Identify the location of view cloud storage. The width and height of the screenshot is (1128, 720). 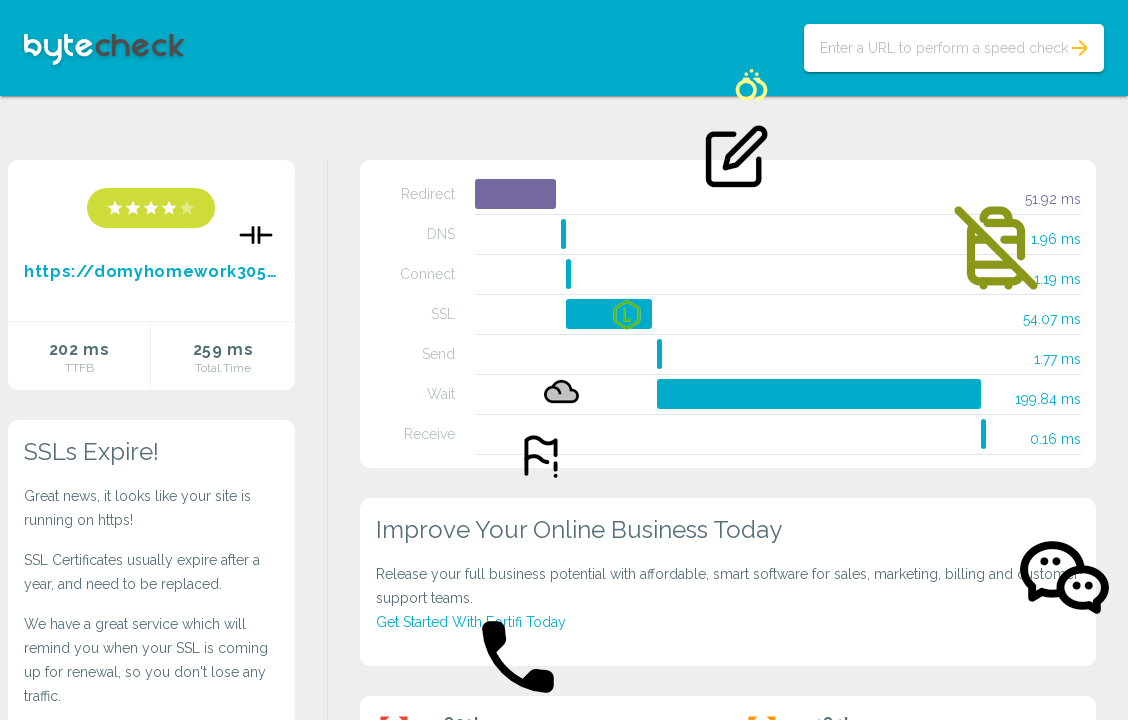
(561, 391).